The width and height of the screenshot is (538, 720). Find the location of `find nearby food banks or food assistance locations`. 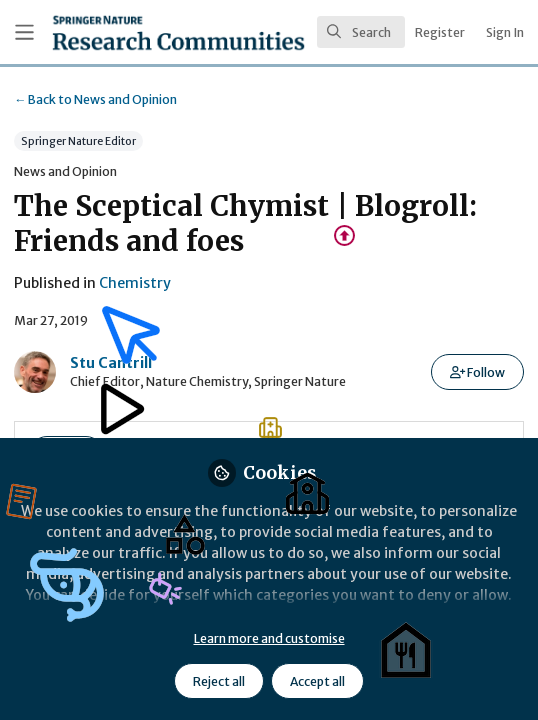

find nearby food banks or food assistance locations is located at coordinates (406, 650).